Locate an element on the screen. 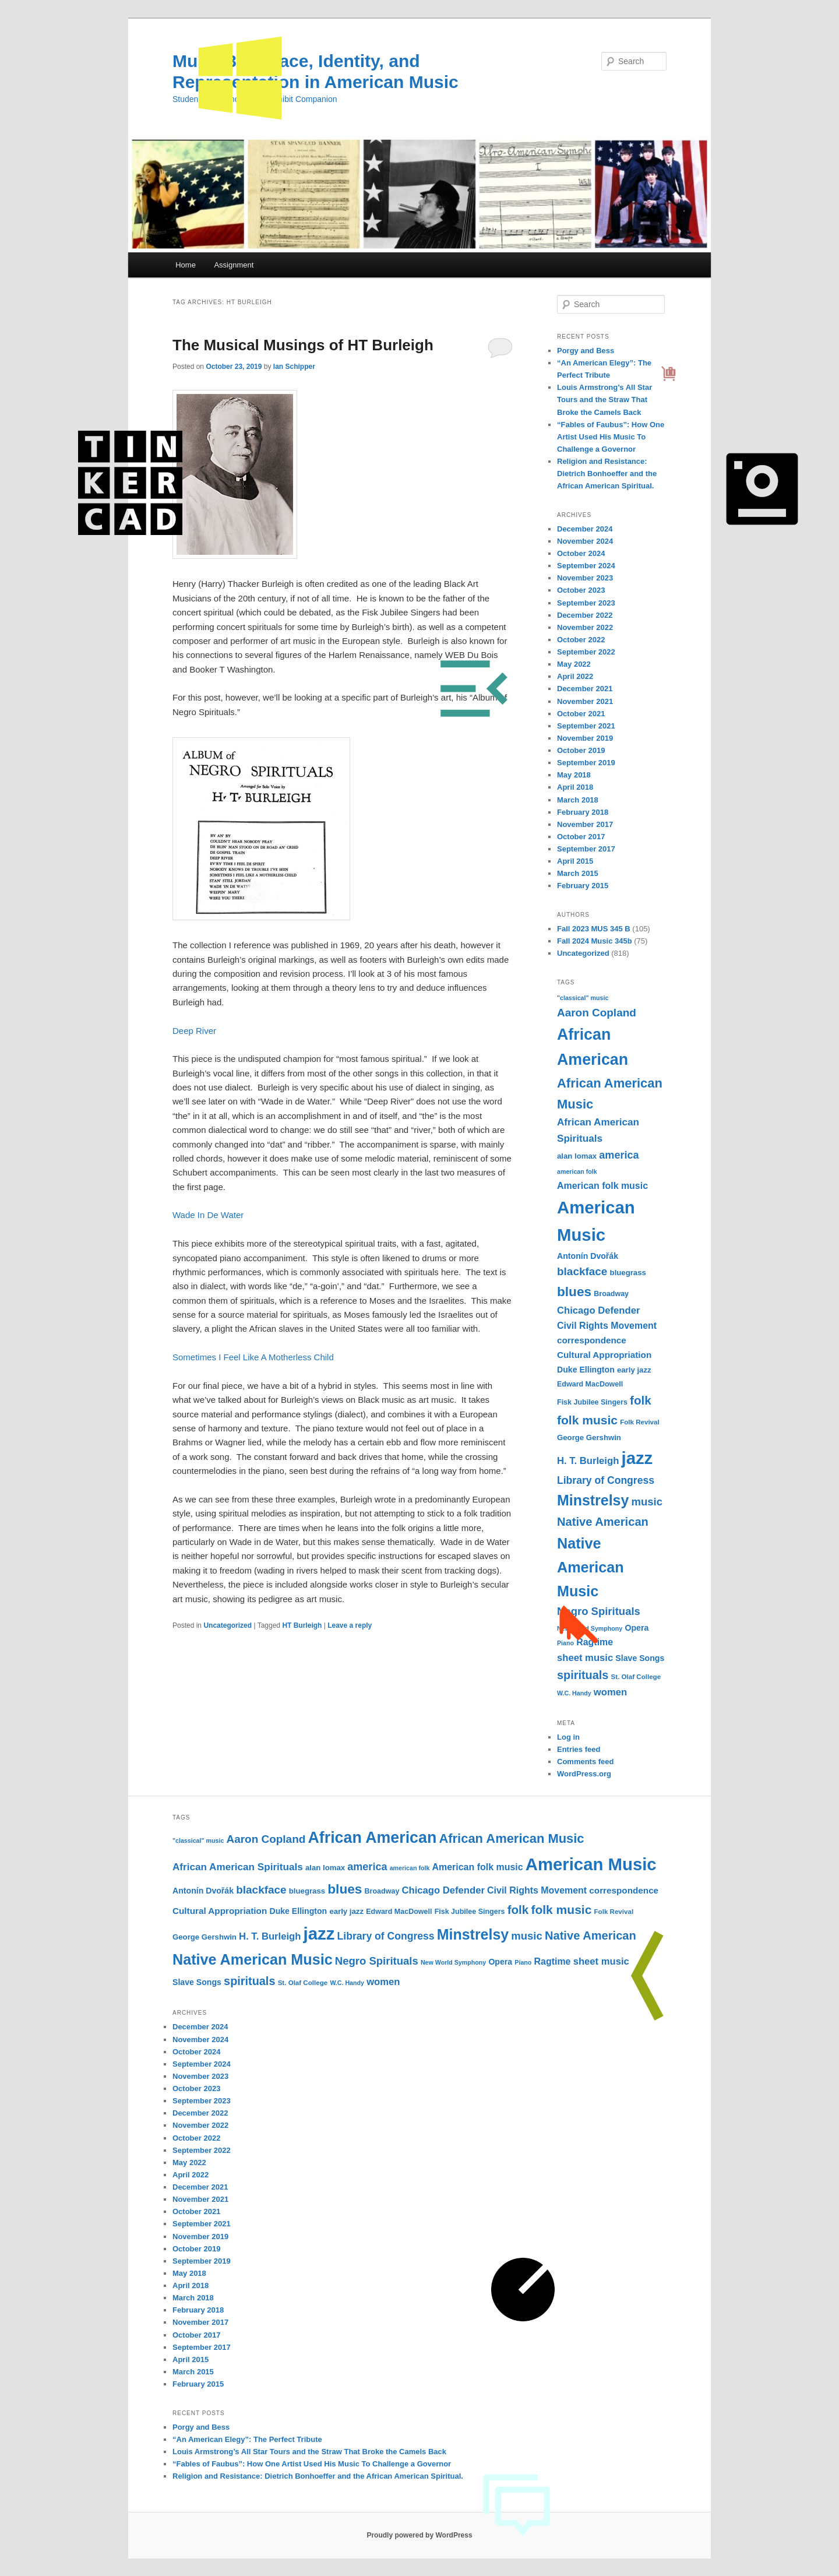 Image resolution: width=839 pixels, height=2576 pixels. start a group discussion or conversation is located at coordinates (516, 2504).